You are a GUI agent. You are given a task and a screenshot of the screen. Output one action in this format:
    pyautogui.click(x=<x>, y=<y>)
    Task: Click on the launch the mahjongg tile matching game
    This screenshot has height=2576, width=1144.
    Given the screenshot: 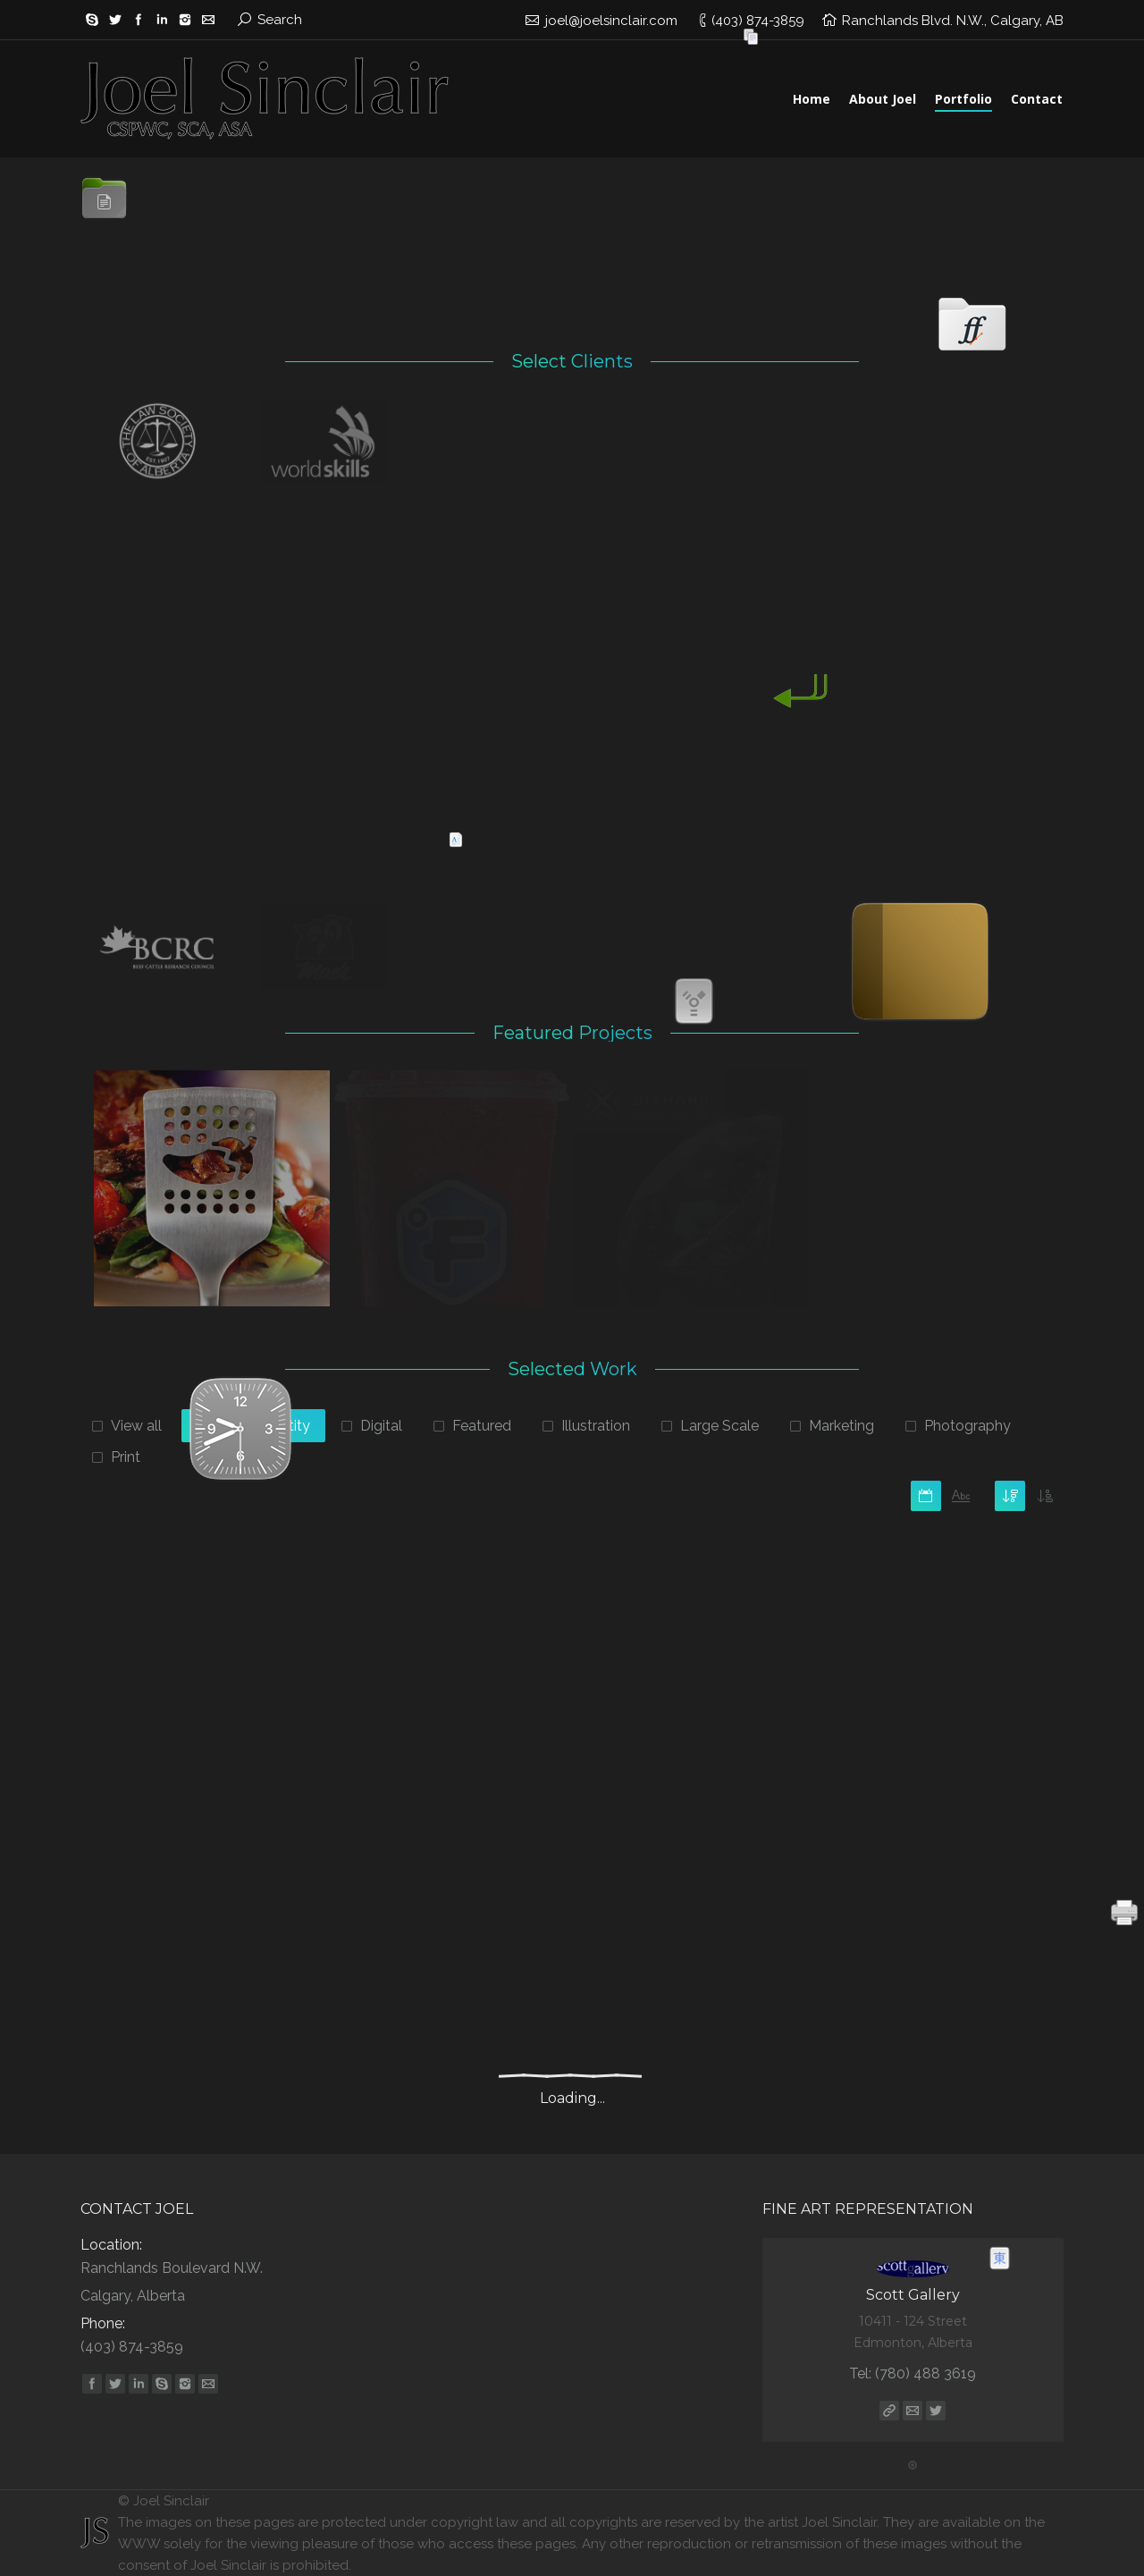 What is the action you would take?
    pyautogui.click(x=999, y=2258)
    